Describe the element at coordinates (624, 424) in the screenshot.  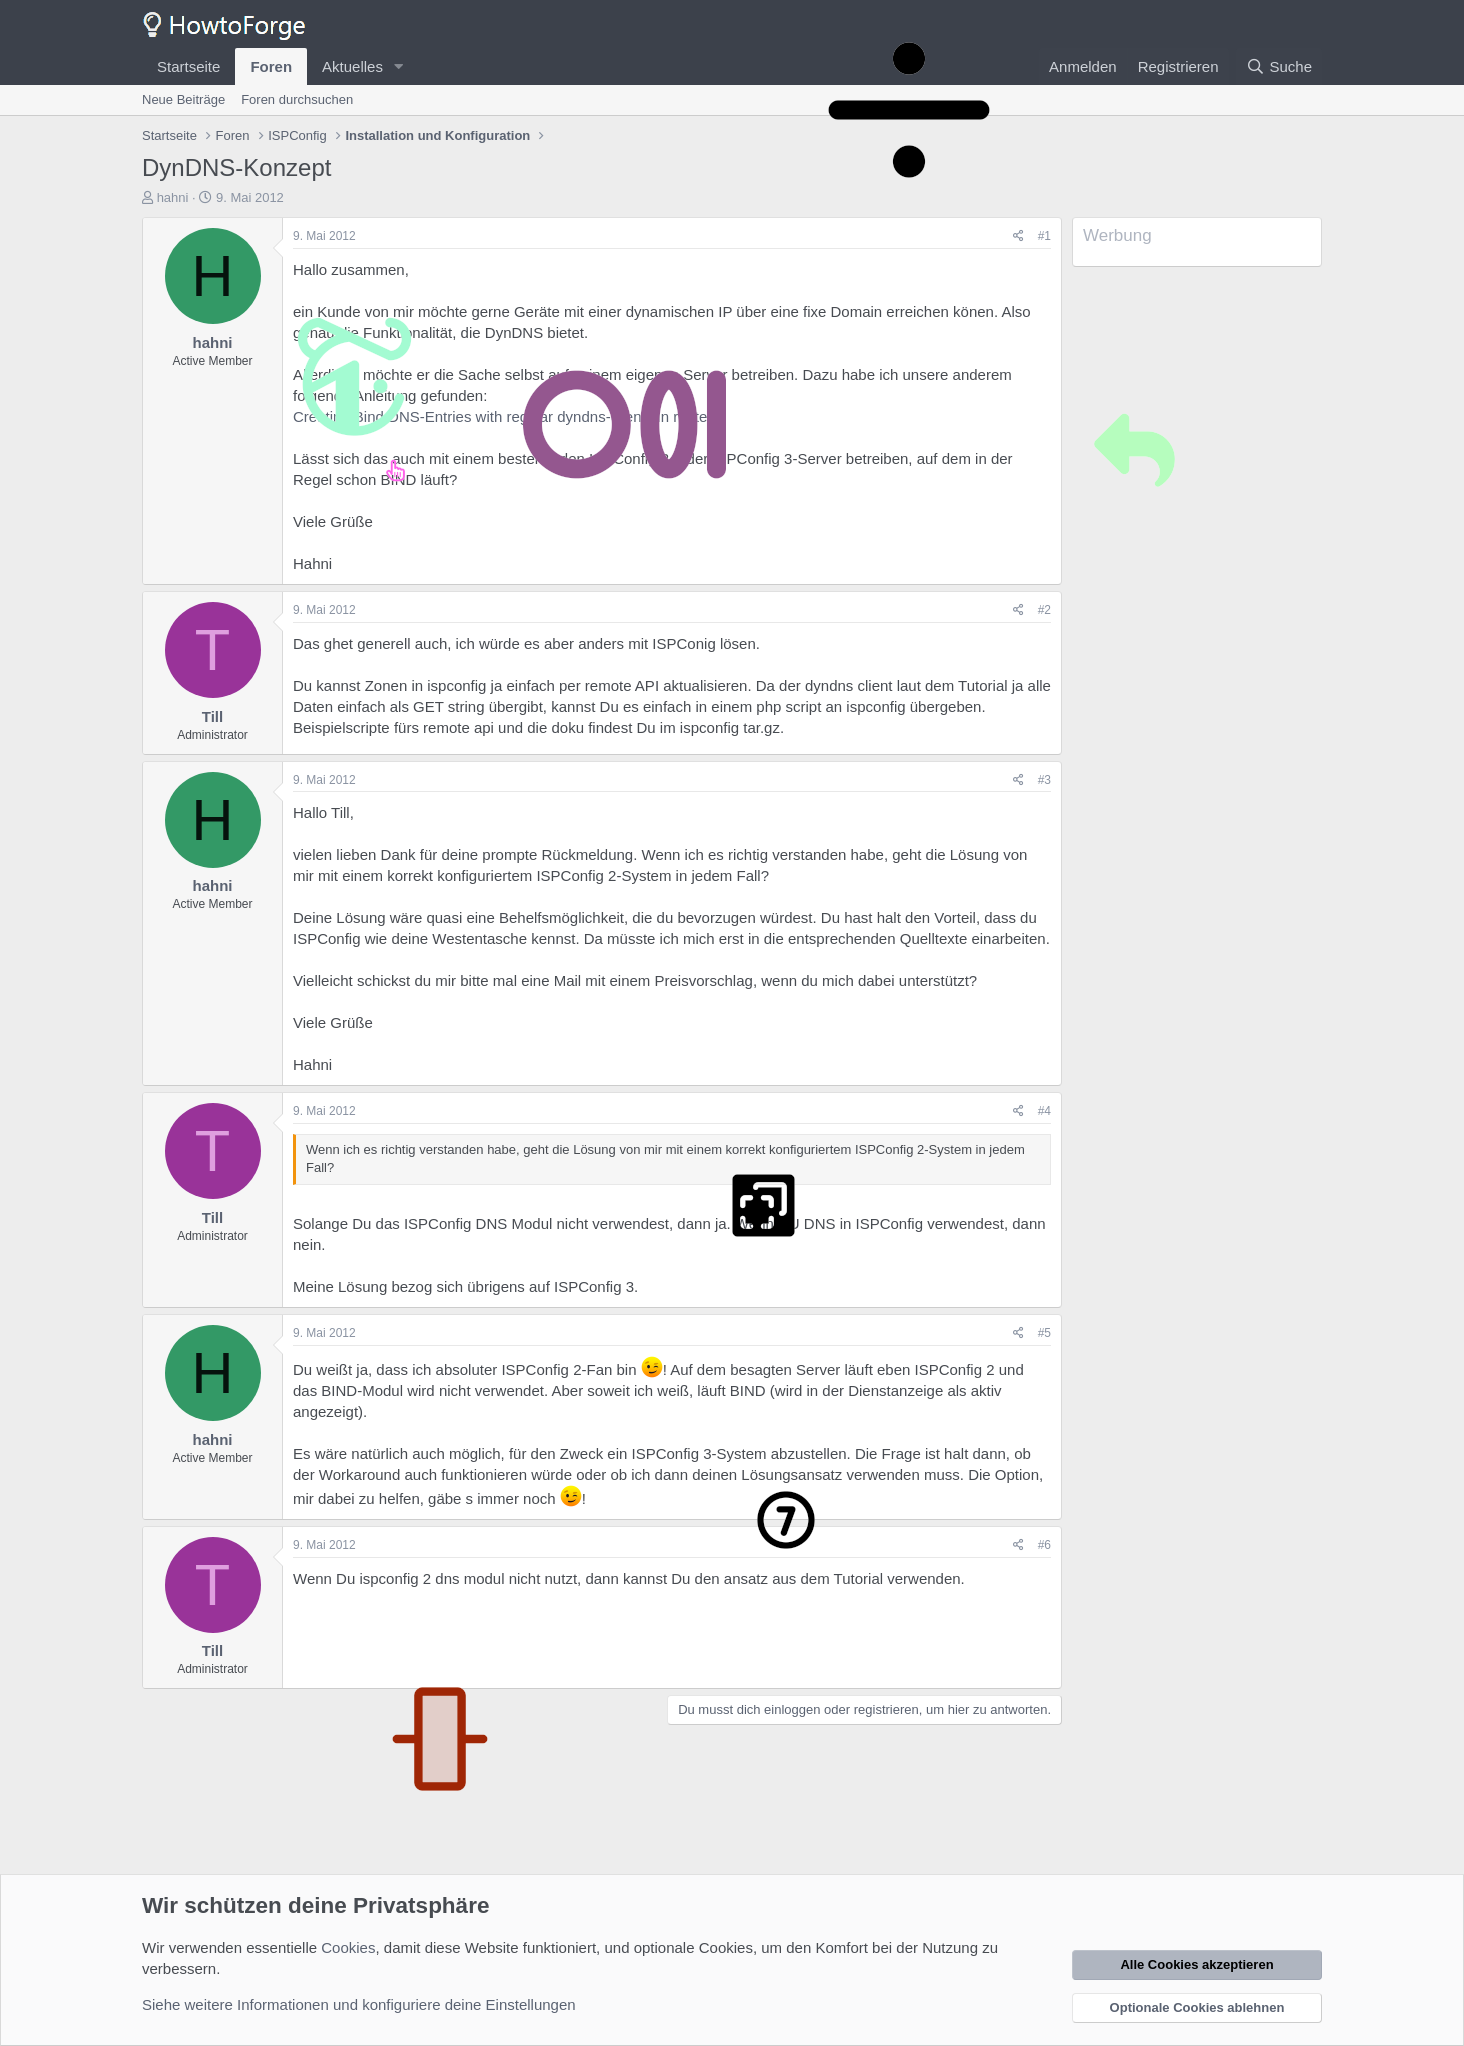
I see `open the Medium app` at that location.